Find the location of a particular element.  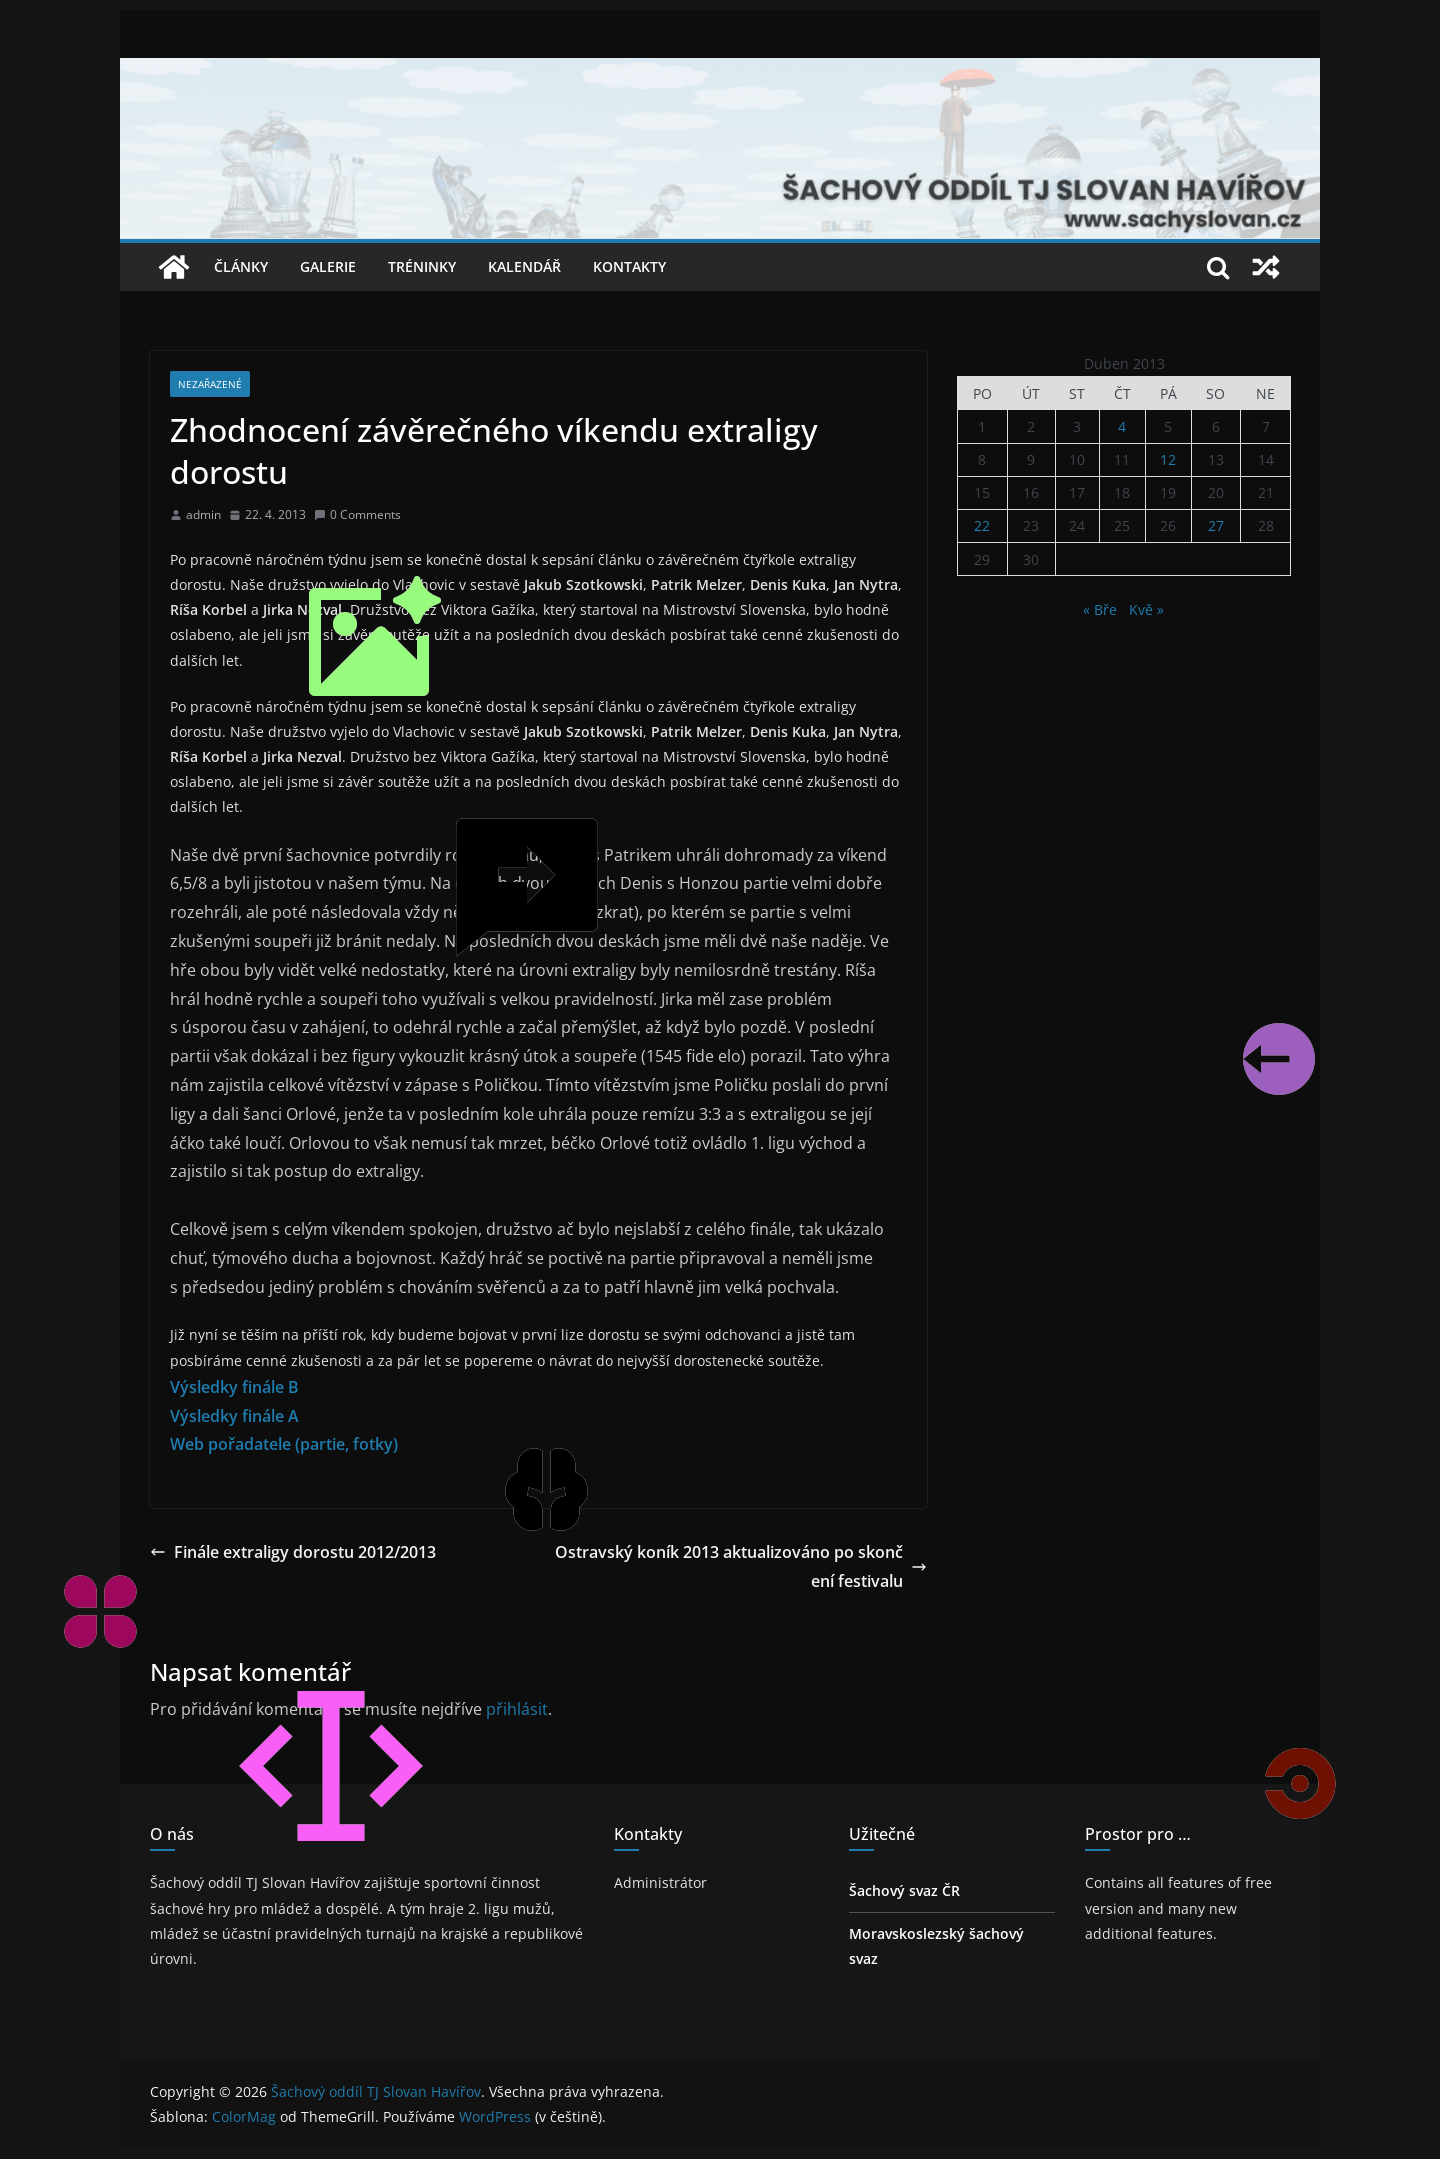

open CircleCI dashboard is located at coordinates (1300, 1783).